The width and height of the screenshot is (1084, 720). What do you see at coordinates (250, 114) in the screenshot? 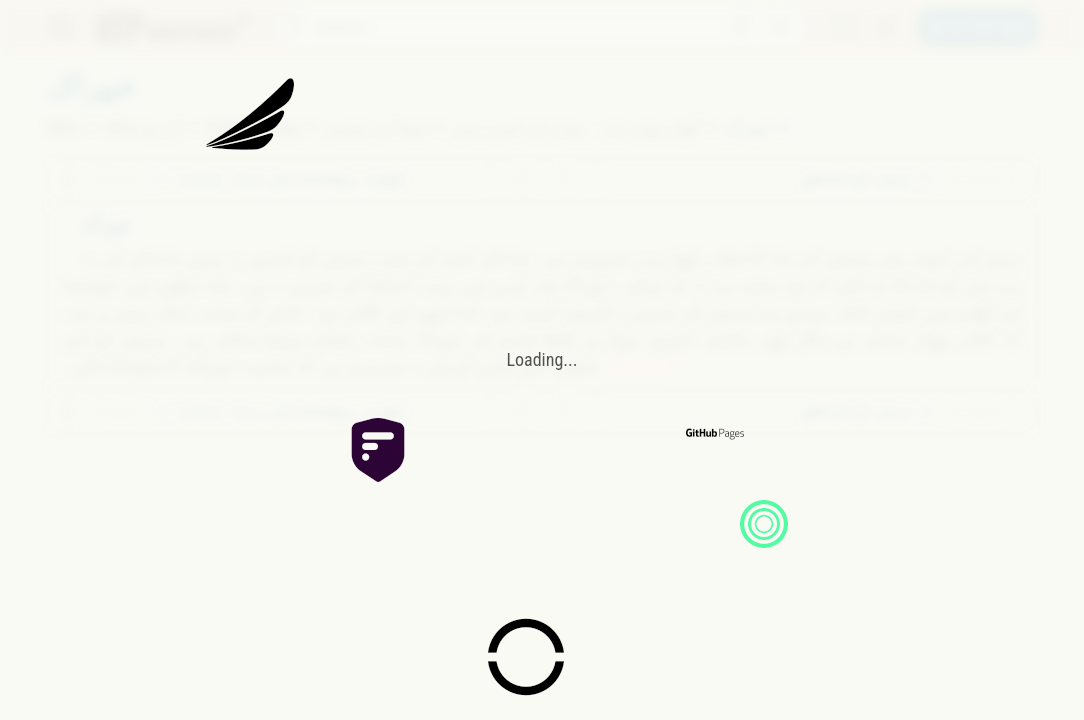
I see `Ethiopian Airlines logo` at bounding box center [250, 114].